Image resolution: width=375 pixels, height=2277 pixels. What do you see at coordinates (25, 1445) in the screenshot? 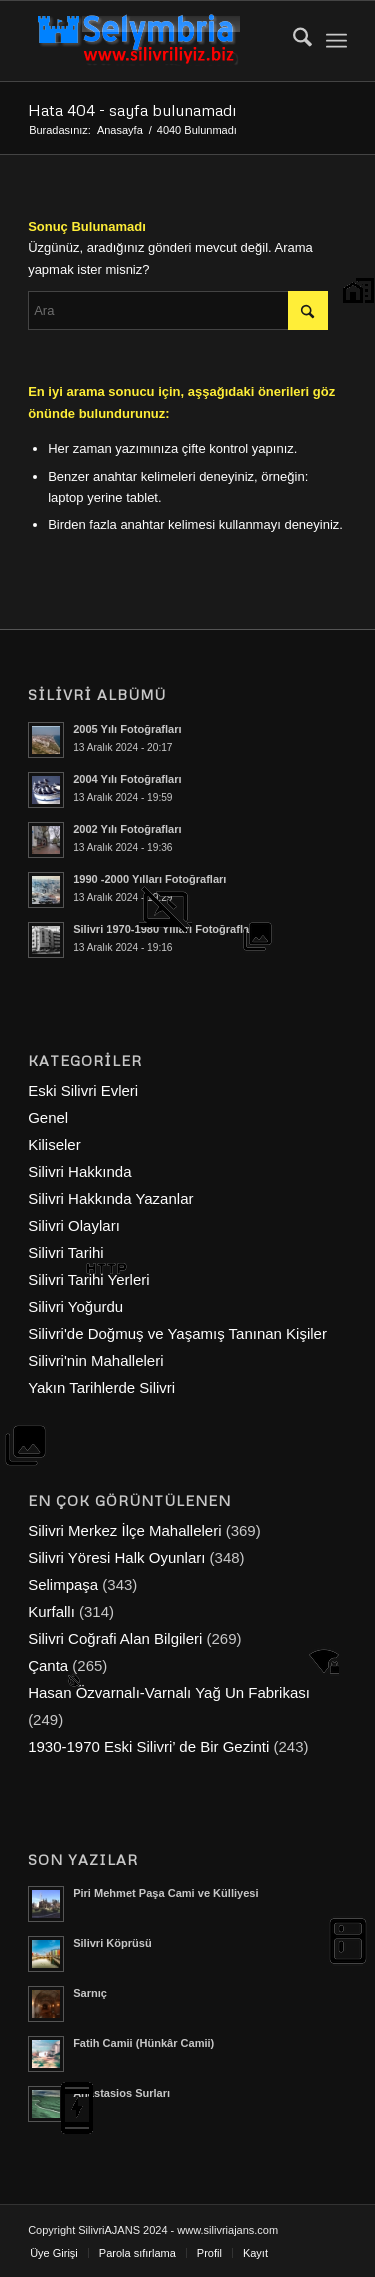
I see `access your photo library` at bounding box center [25, 1445].